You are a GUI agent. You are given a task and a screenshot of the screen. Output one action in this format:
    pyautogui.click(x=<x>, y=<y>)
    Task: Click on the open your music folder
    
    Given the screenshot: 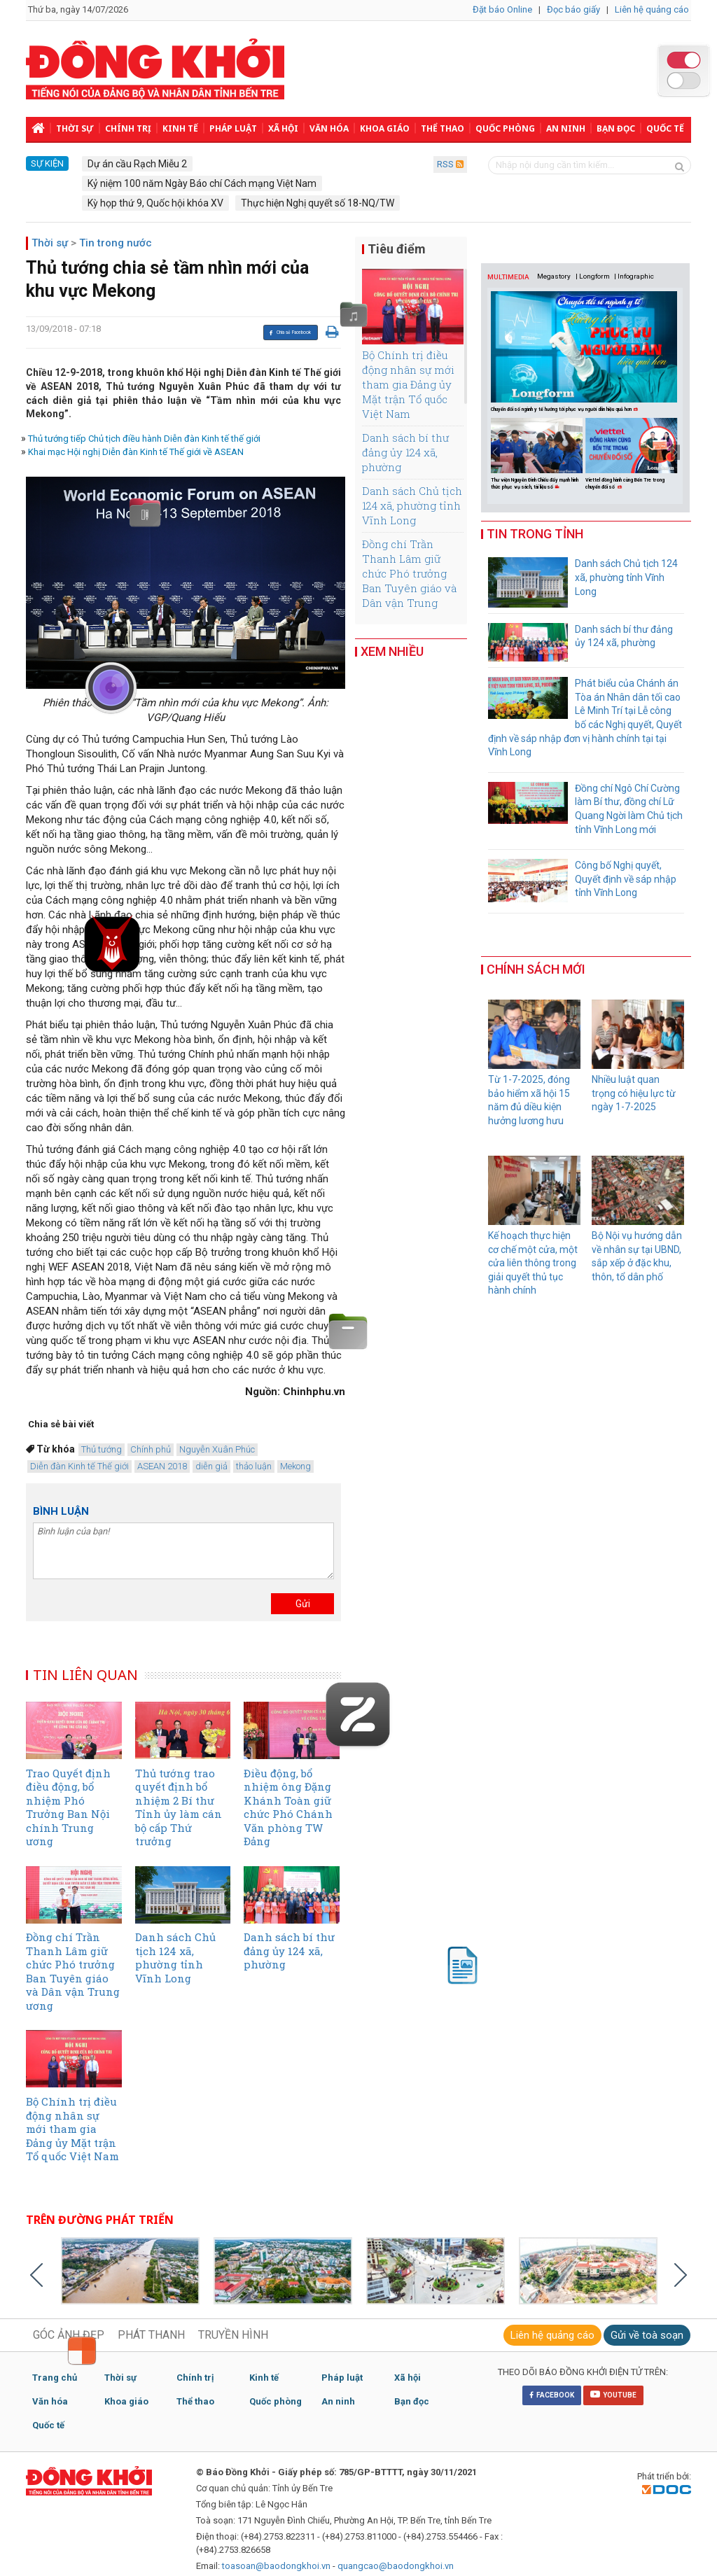 What is the action you would take?
    pyautogui.click(x=354, y=314)
    